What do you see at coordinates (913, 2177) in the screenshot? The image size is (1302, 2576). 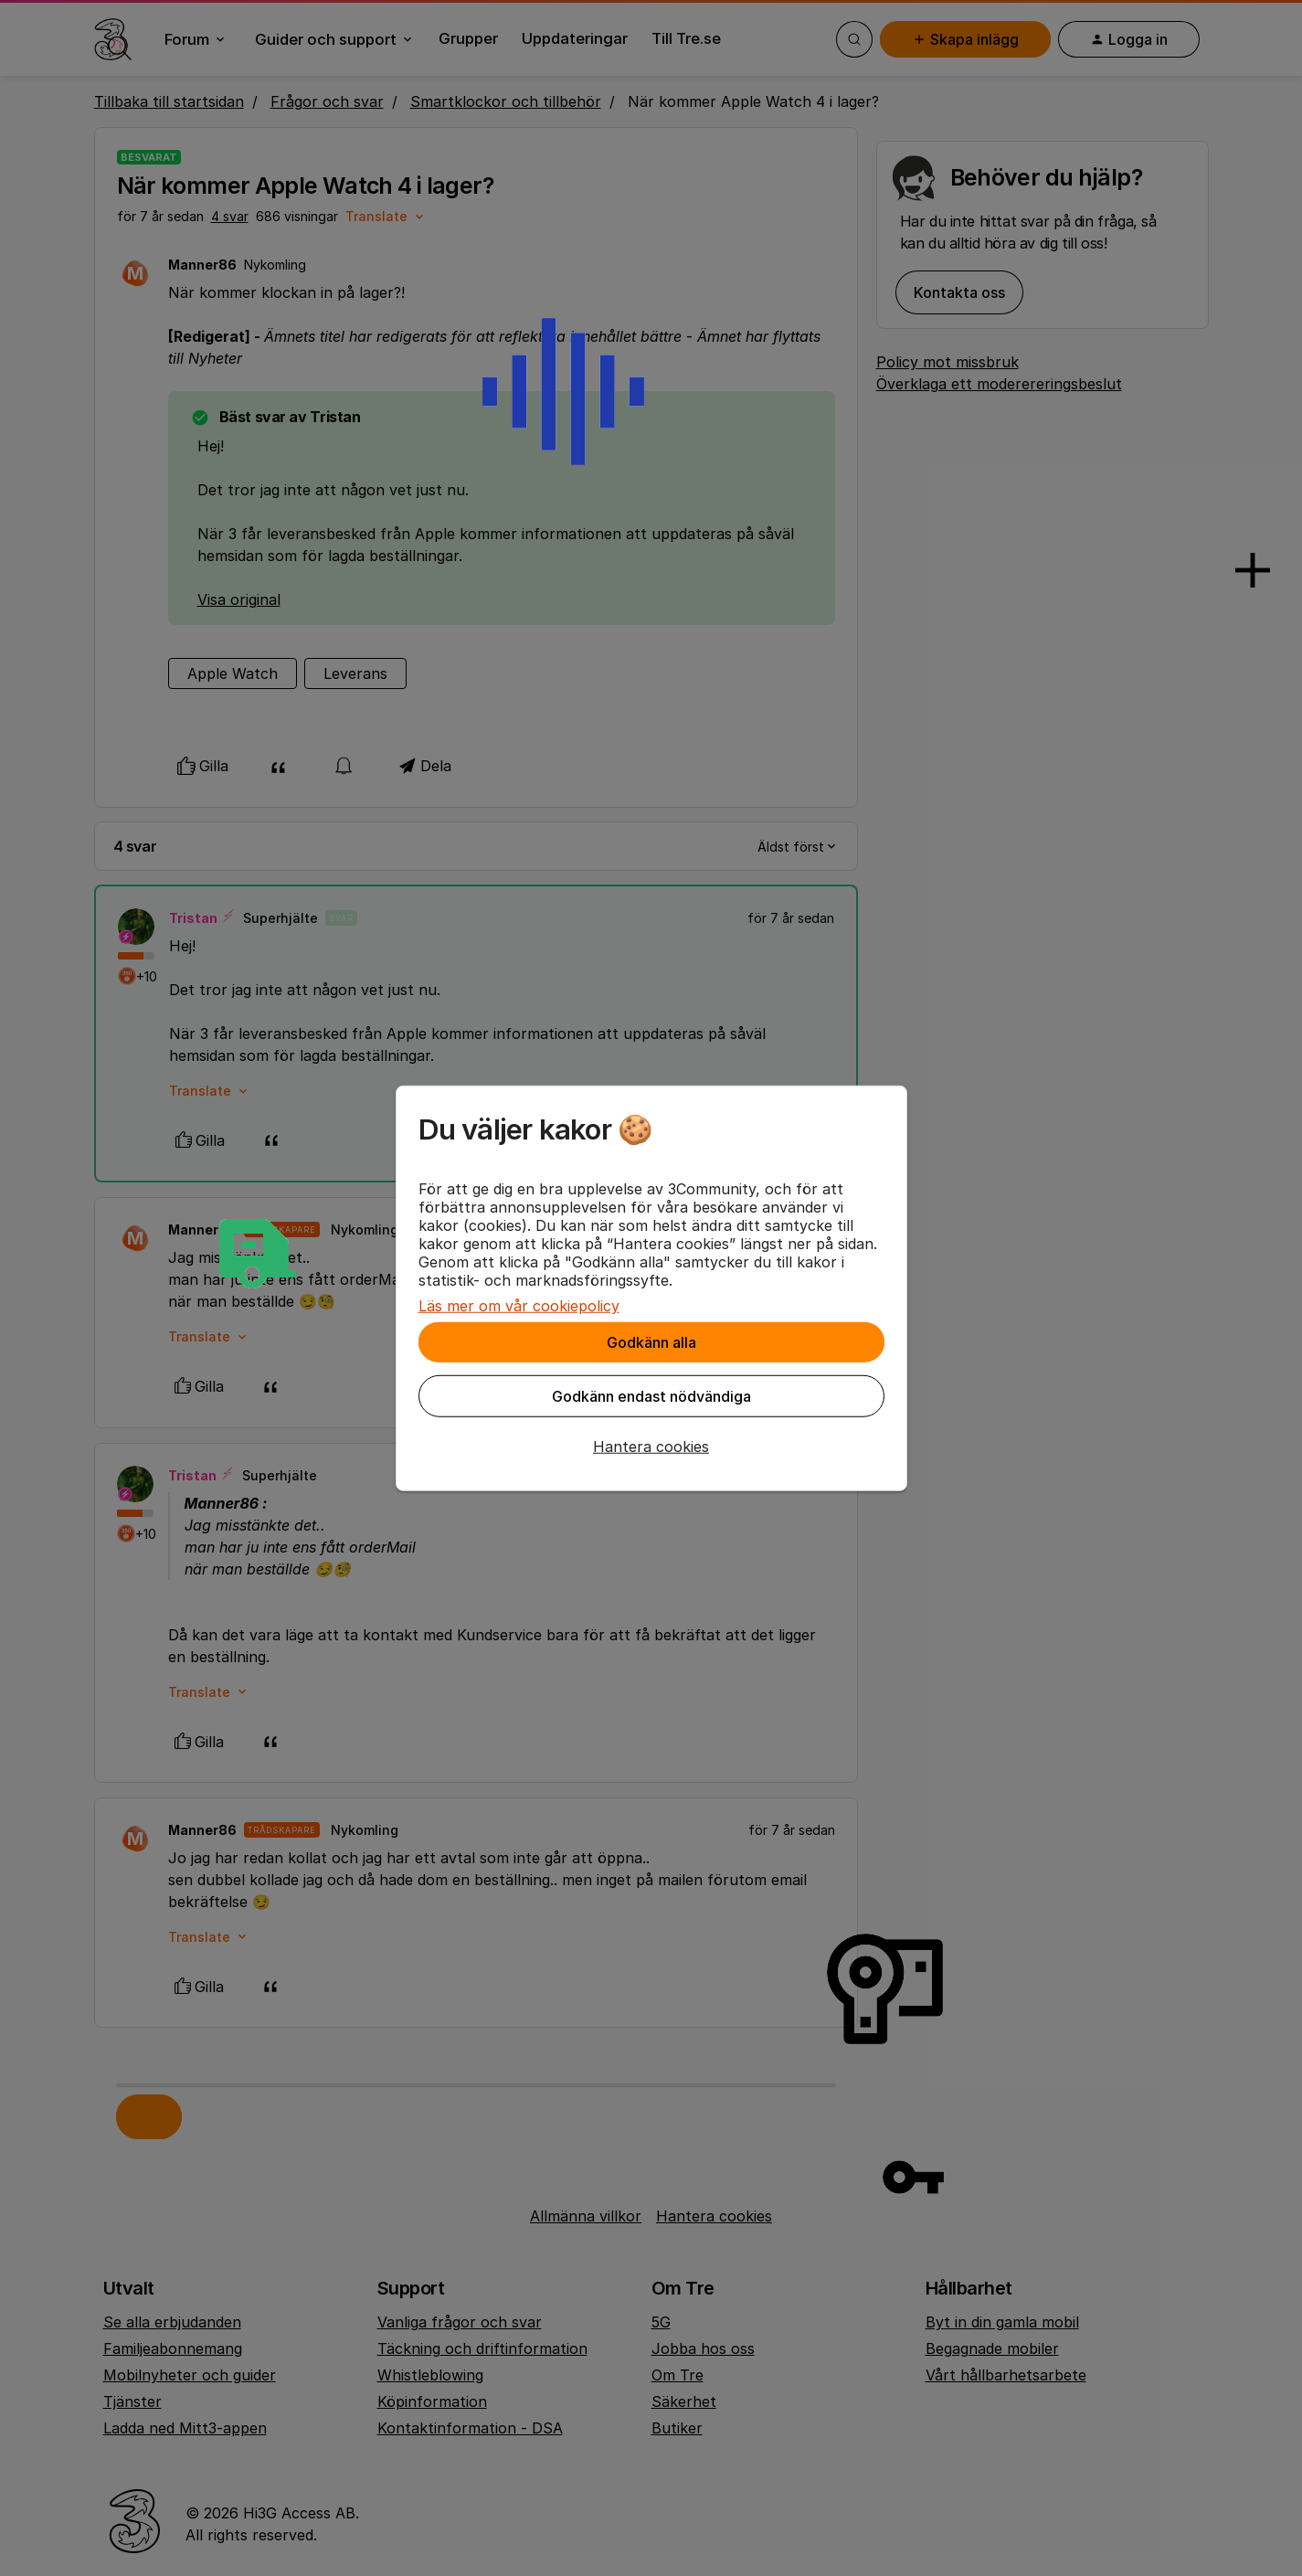 I see `access security or authentication settings` at bounding box center [913, 2177].